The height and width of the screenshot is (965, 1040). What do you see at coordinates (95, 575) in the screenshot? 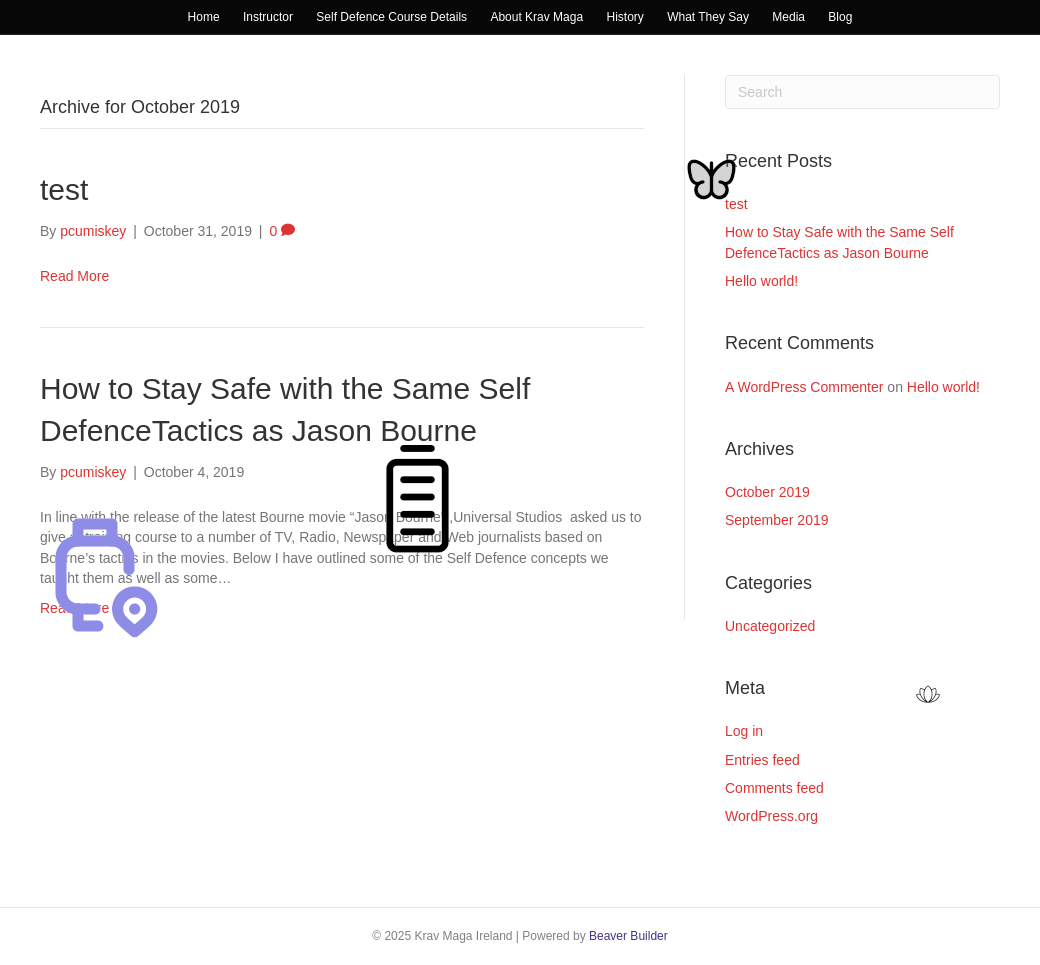
I see `view smartwatch location` at bounding box center [95, 575].